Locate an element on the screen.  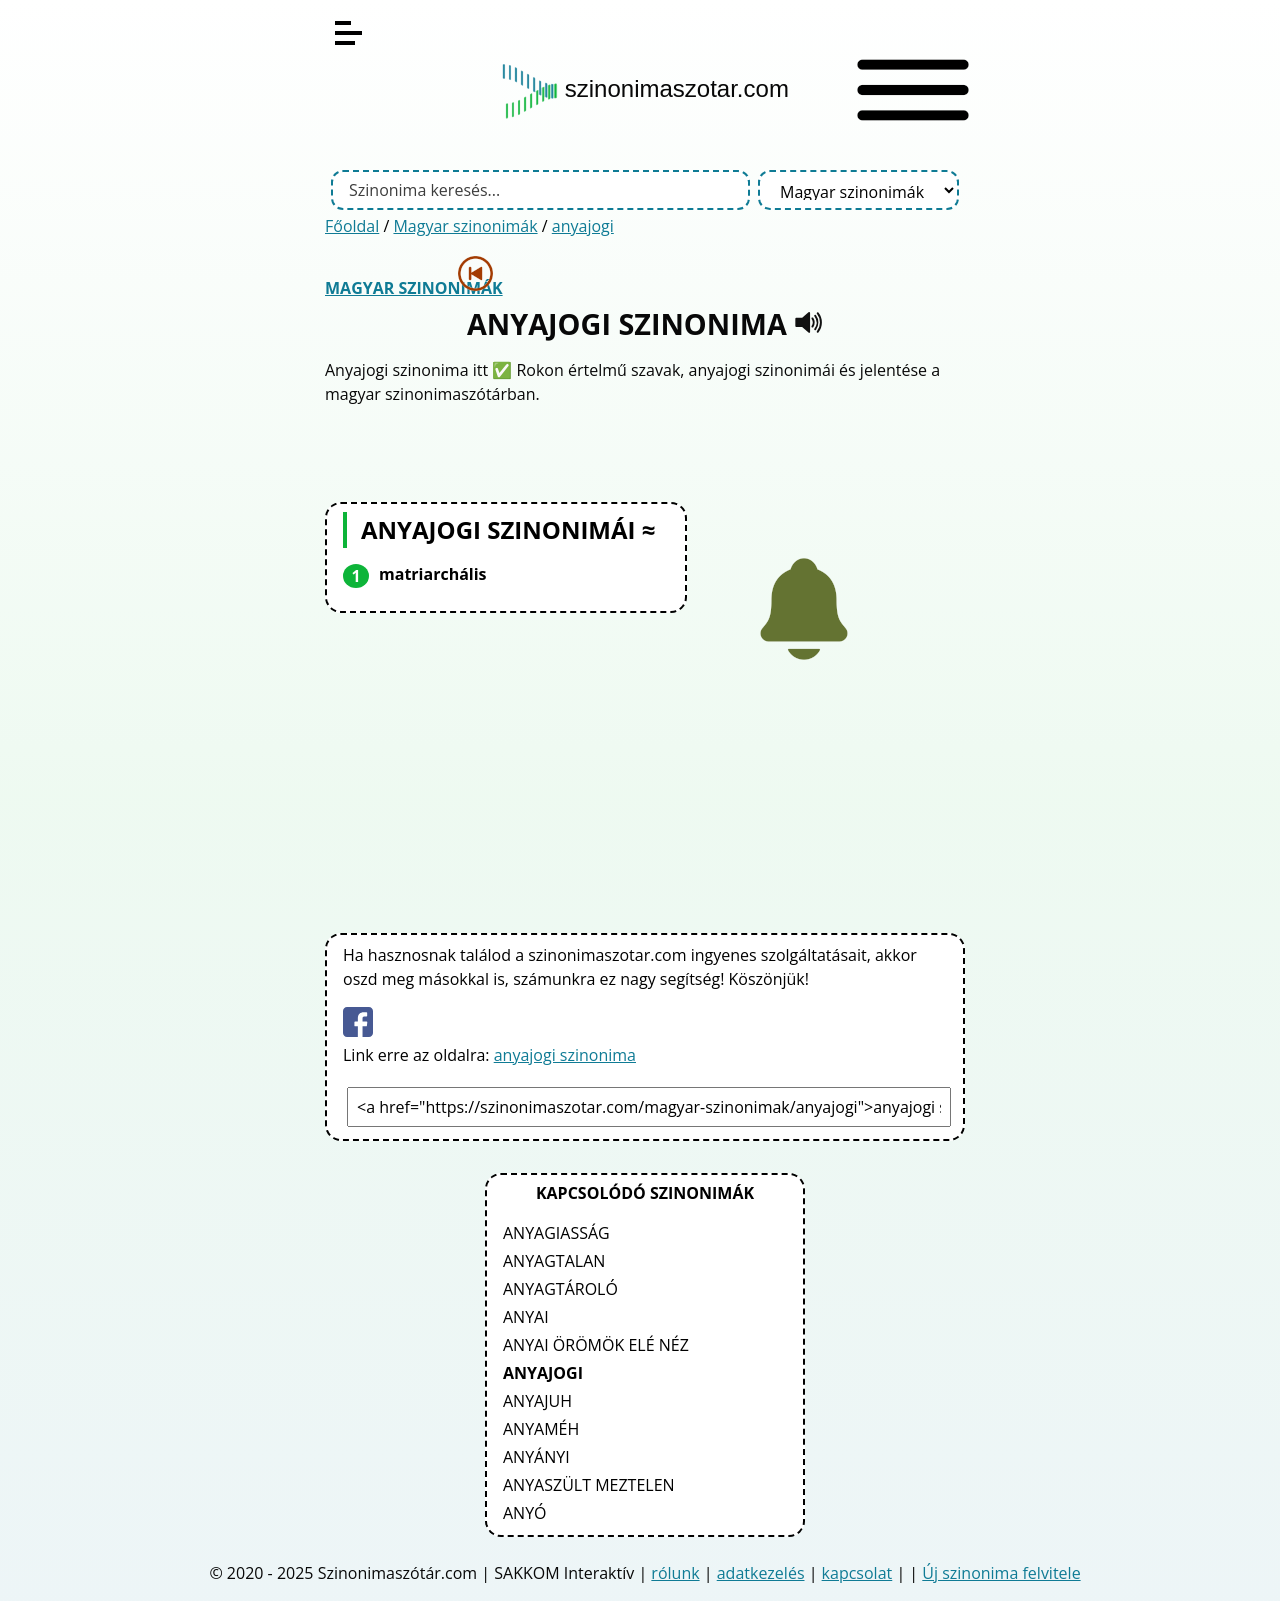
skip to previous track is located at coordinates (475, 273).